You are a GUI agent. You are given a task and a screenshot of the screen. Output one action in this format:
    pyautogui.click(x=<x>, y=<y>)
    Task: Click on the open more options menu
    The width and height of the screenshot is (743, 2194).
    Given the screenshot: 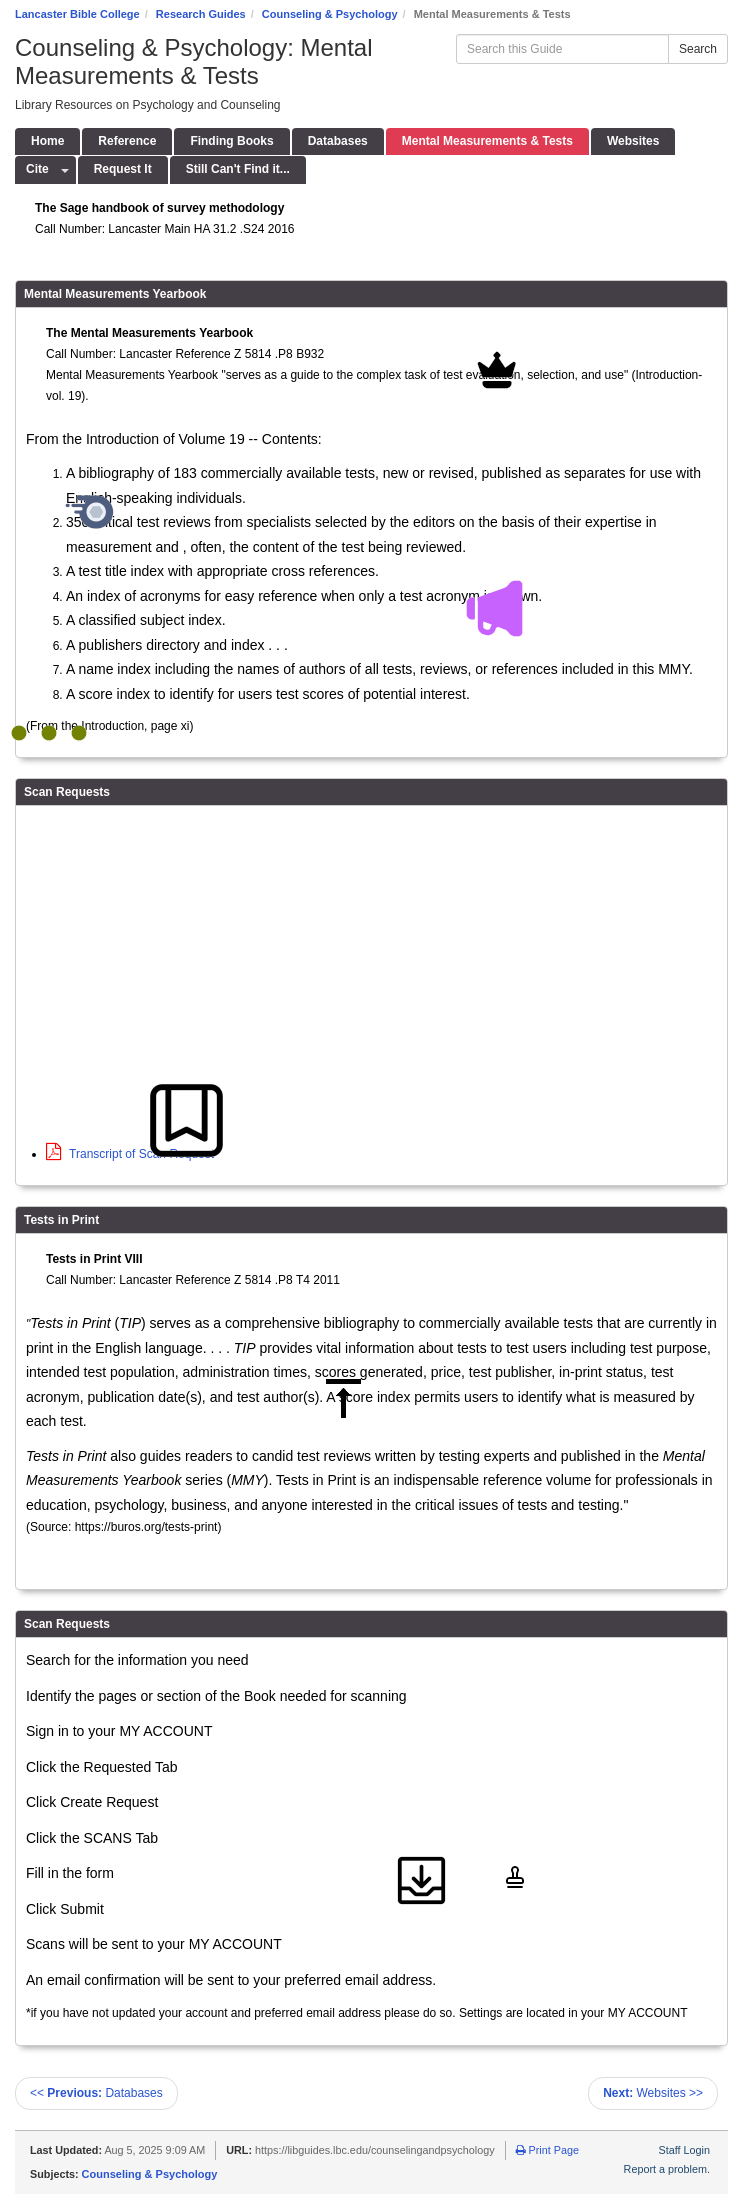 What is the action you would take?
    pyautogui.click(x=49, y=733)
    